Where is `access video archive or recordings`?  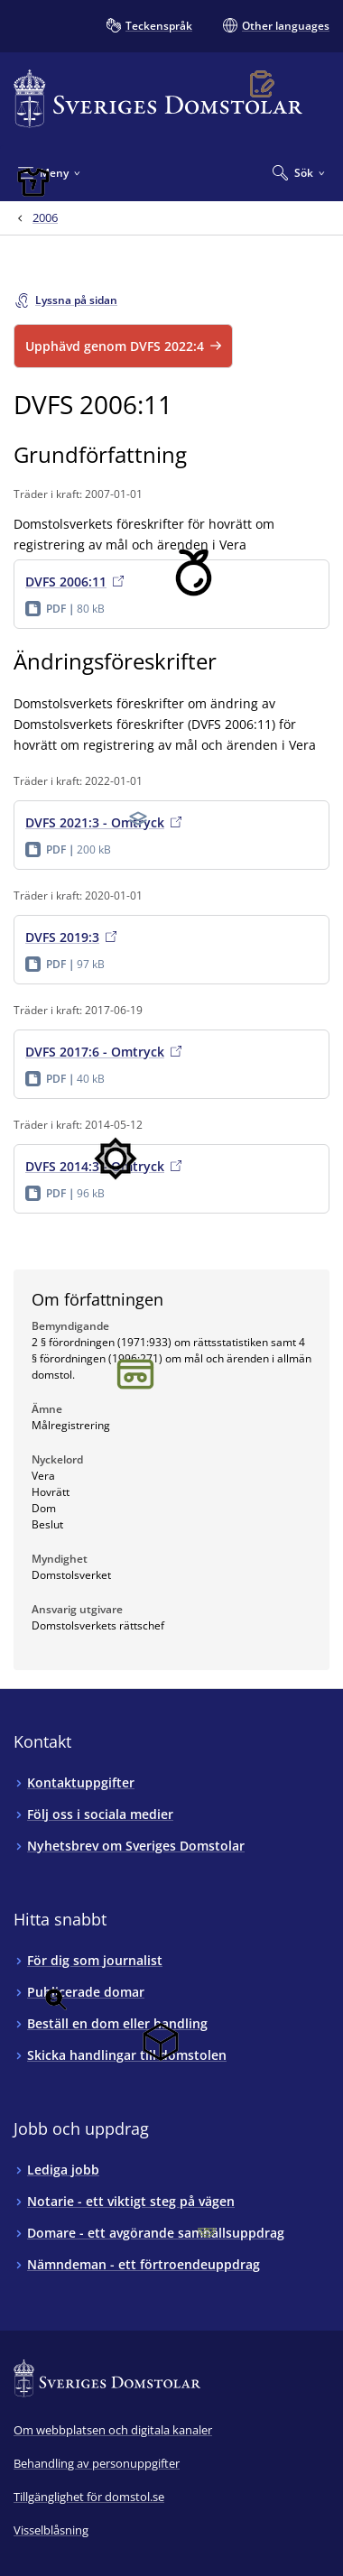
access video archive or recordings is located at coordinates (135, 1374).